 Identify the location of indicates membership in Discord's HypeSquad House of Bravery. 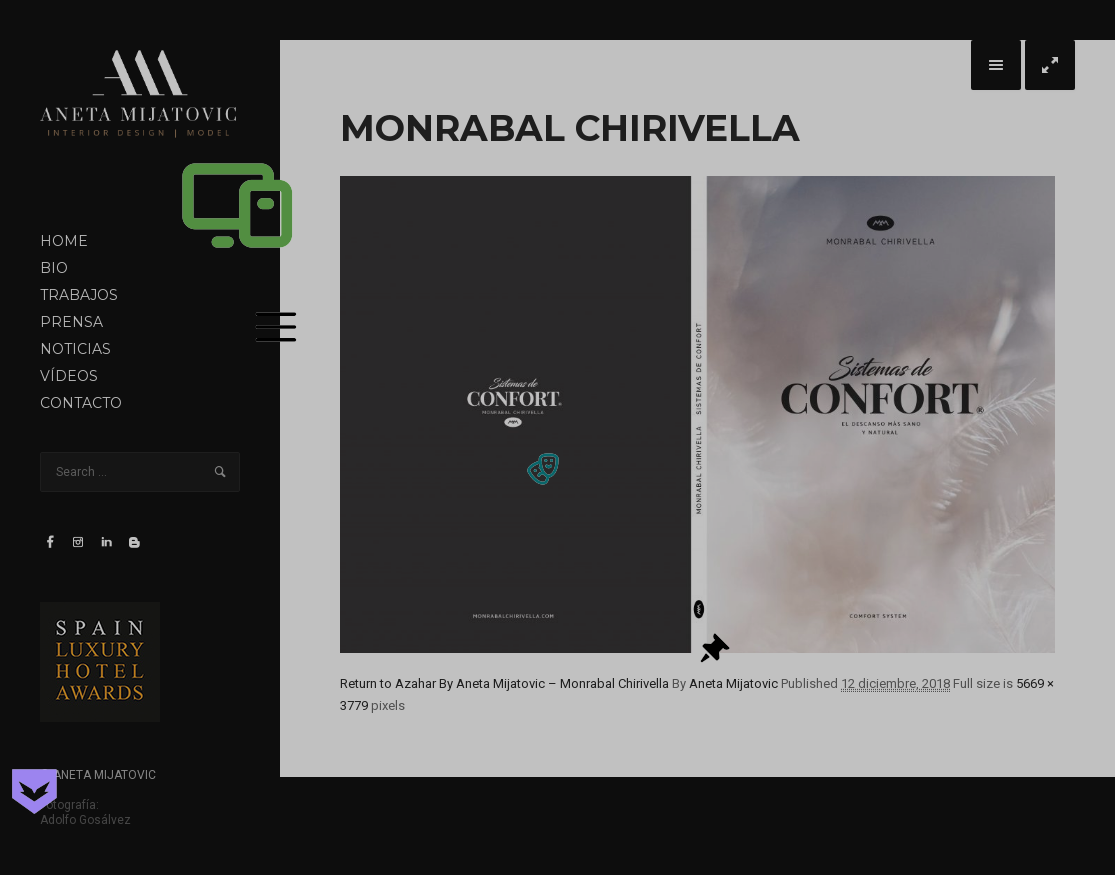
(34, 791).